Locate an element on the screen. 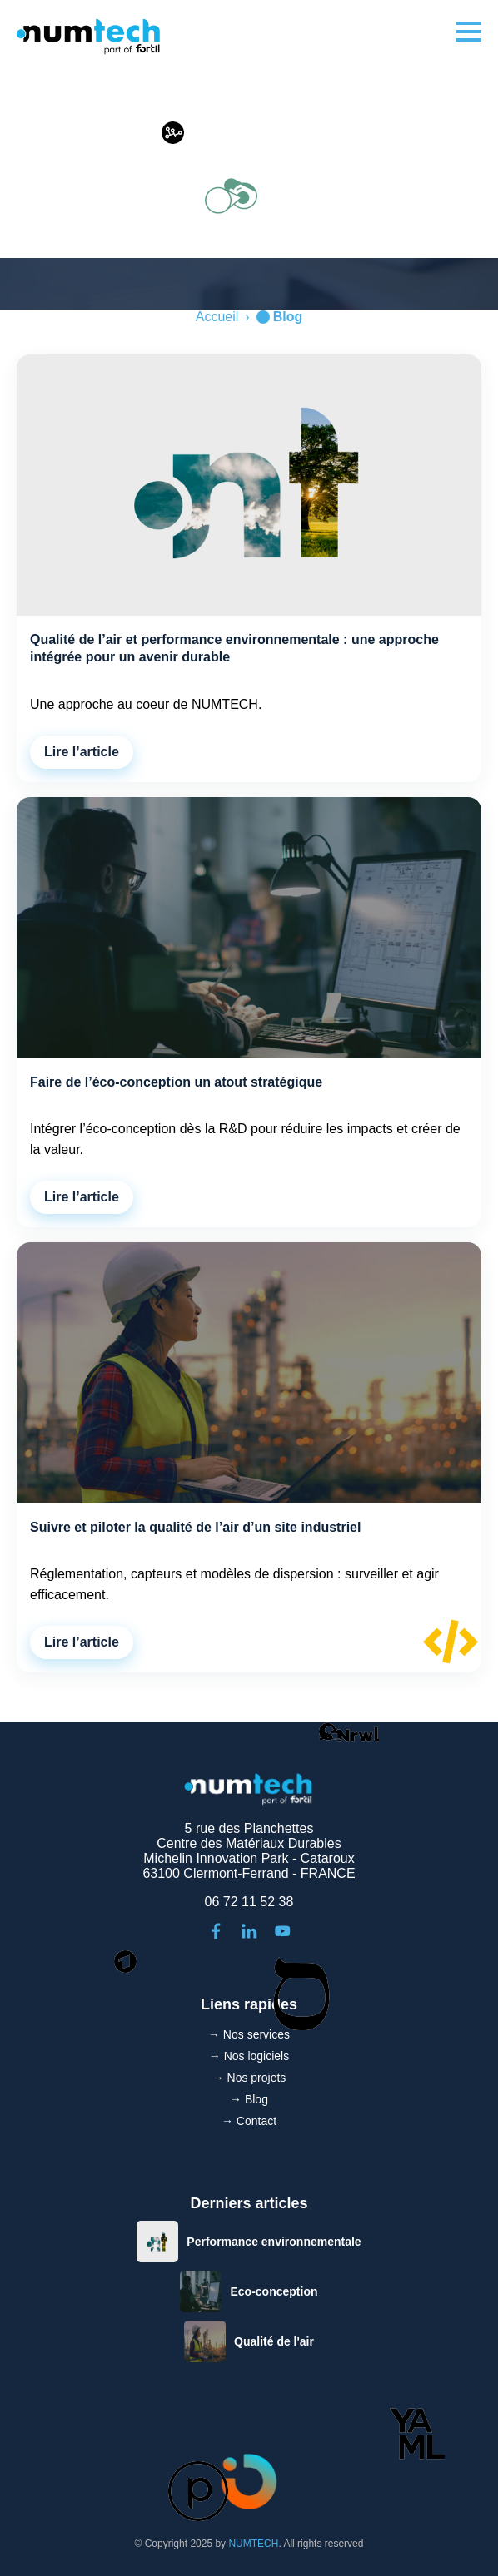 The image size is (498, 2576). das erste german television network logo is located at coordinates (125, 1961).